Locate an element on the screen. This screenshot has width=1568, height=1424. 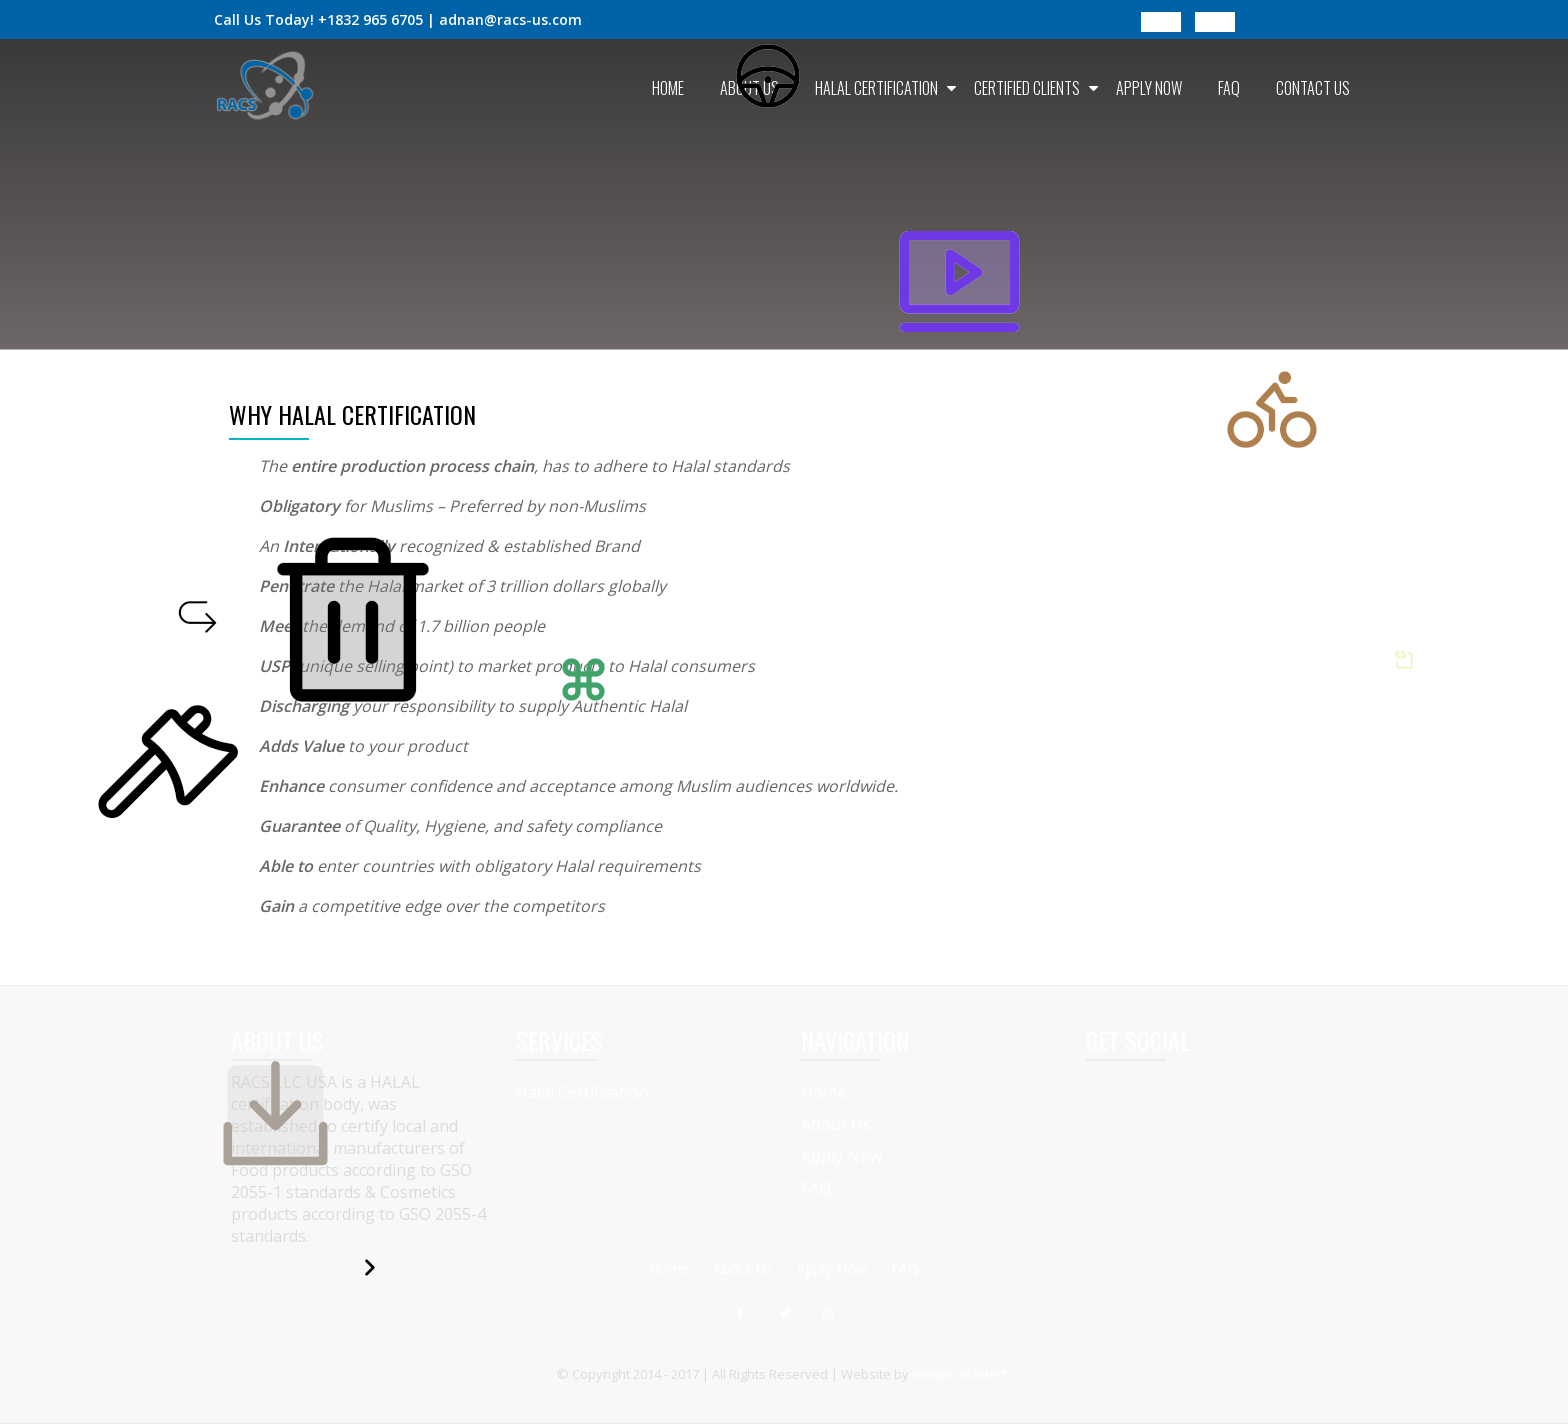
access bike-sharing or cycling options is located at coordinates (1272, 408).